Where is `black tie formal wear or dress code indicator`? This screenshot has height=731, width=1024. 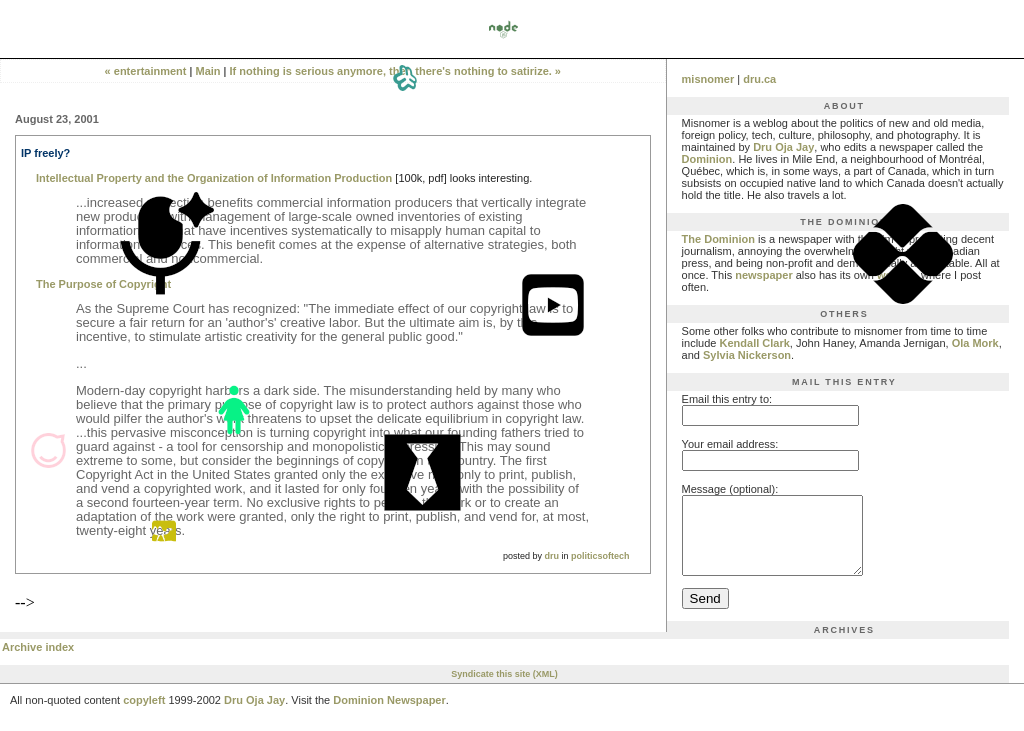 black tie formal wear or dress code indicator is located at coordinates (422, 472).